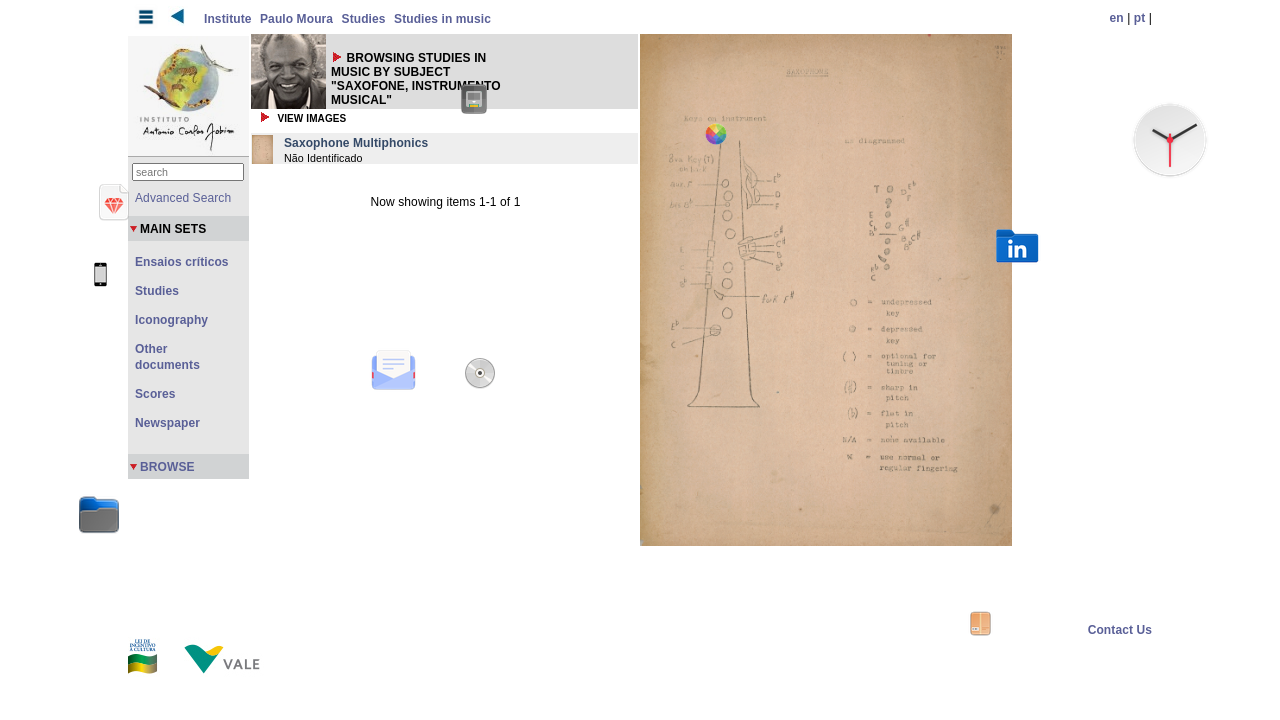 The width and height of the screenshot is (1280, 720). I want to click on open recently accessed documents, so click(1170, 140).